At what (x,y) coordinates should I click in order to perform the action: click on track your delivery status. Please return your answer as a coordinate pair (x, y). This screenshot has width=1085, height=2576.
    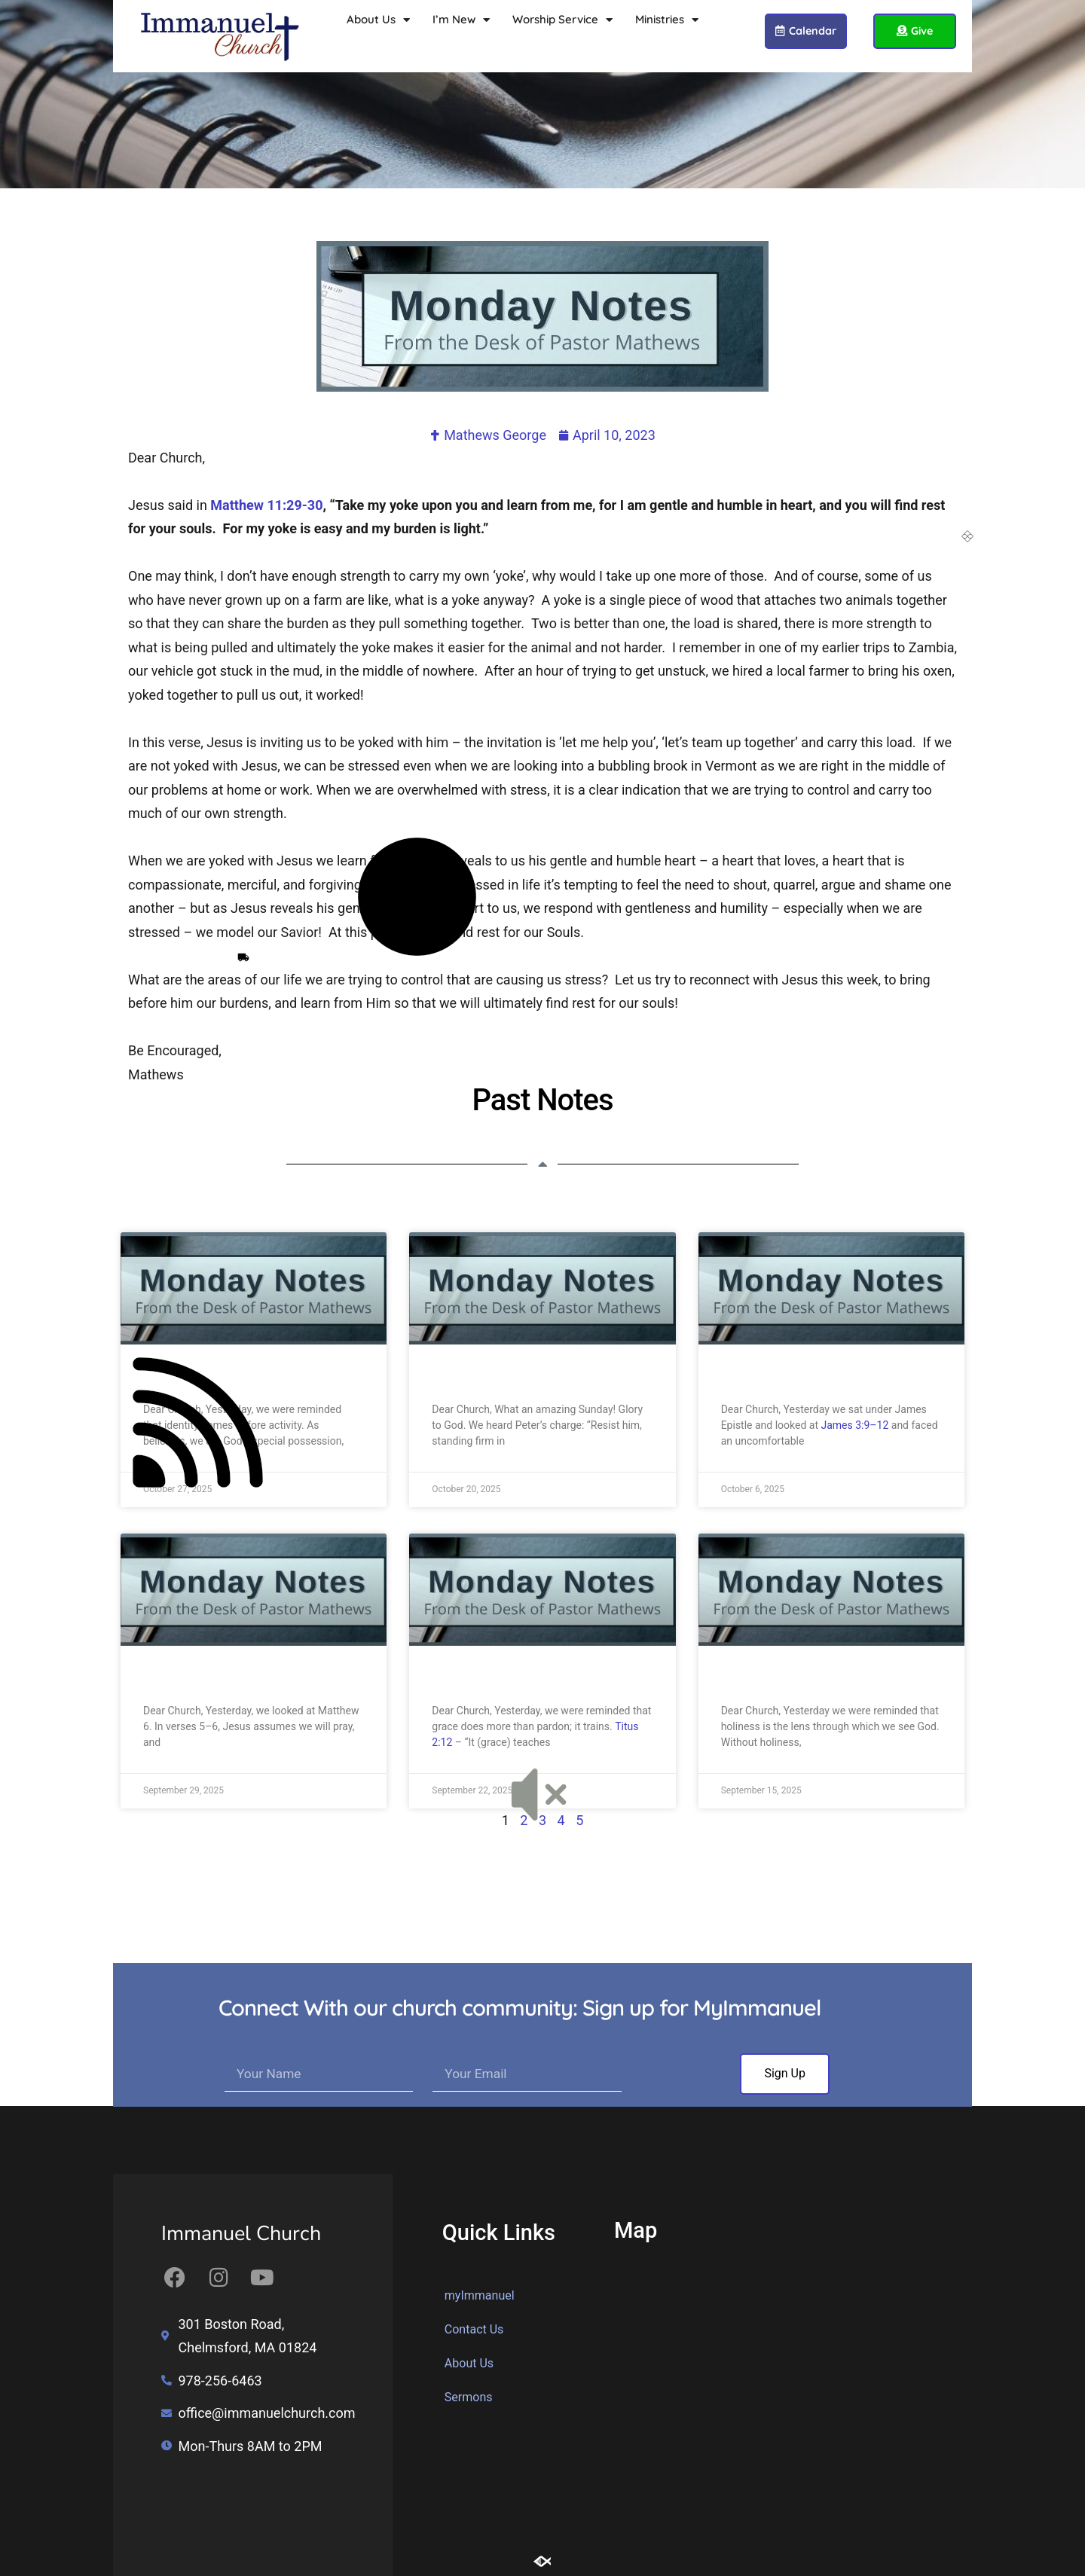
    Looking at the image, I should click on (243, 957).